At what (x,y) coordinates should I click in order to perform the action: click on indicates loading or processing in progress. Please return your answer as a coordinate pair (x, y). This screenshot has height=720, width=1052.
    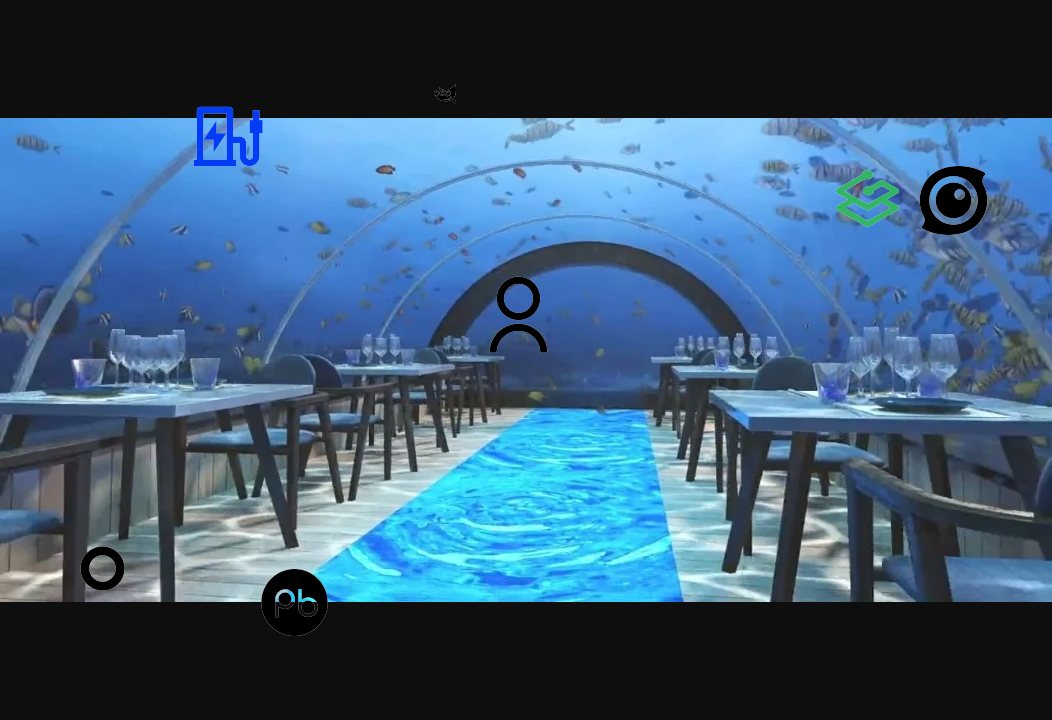
    Looking at the image, I should click on (102, 568).